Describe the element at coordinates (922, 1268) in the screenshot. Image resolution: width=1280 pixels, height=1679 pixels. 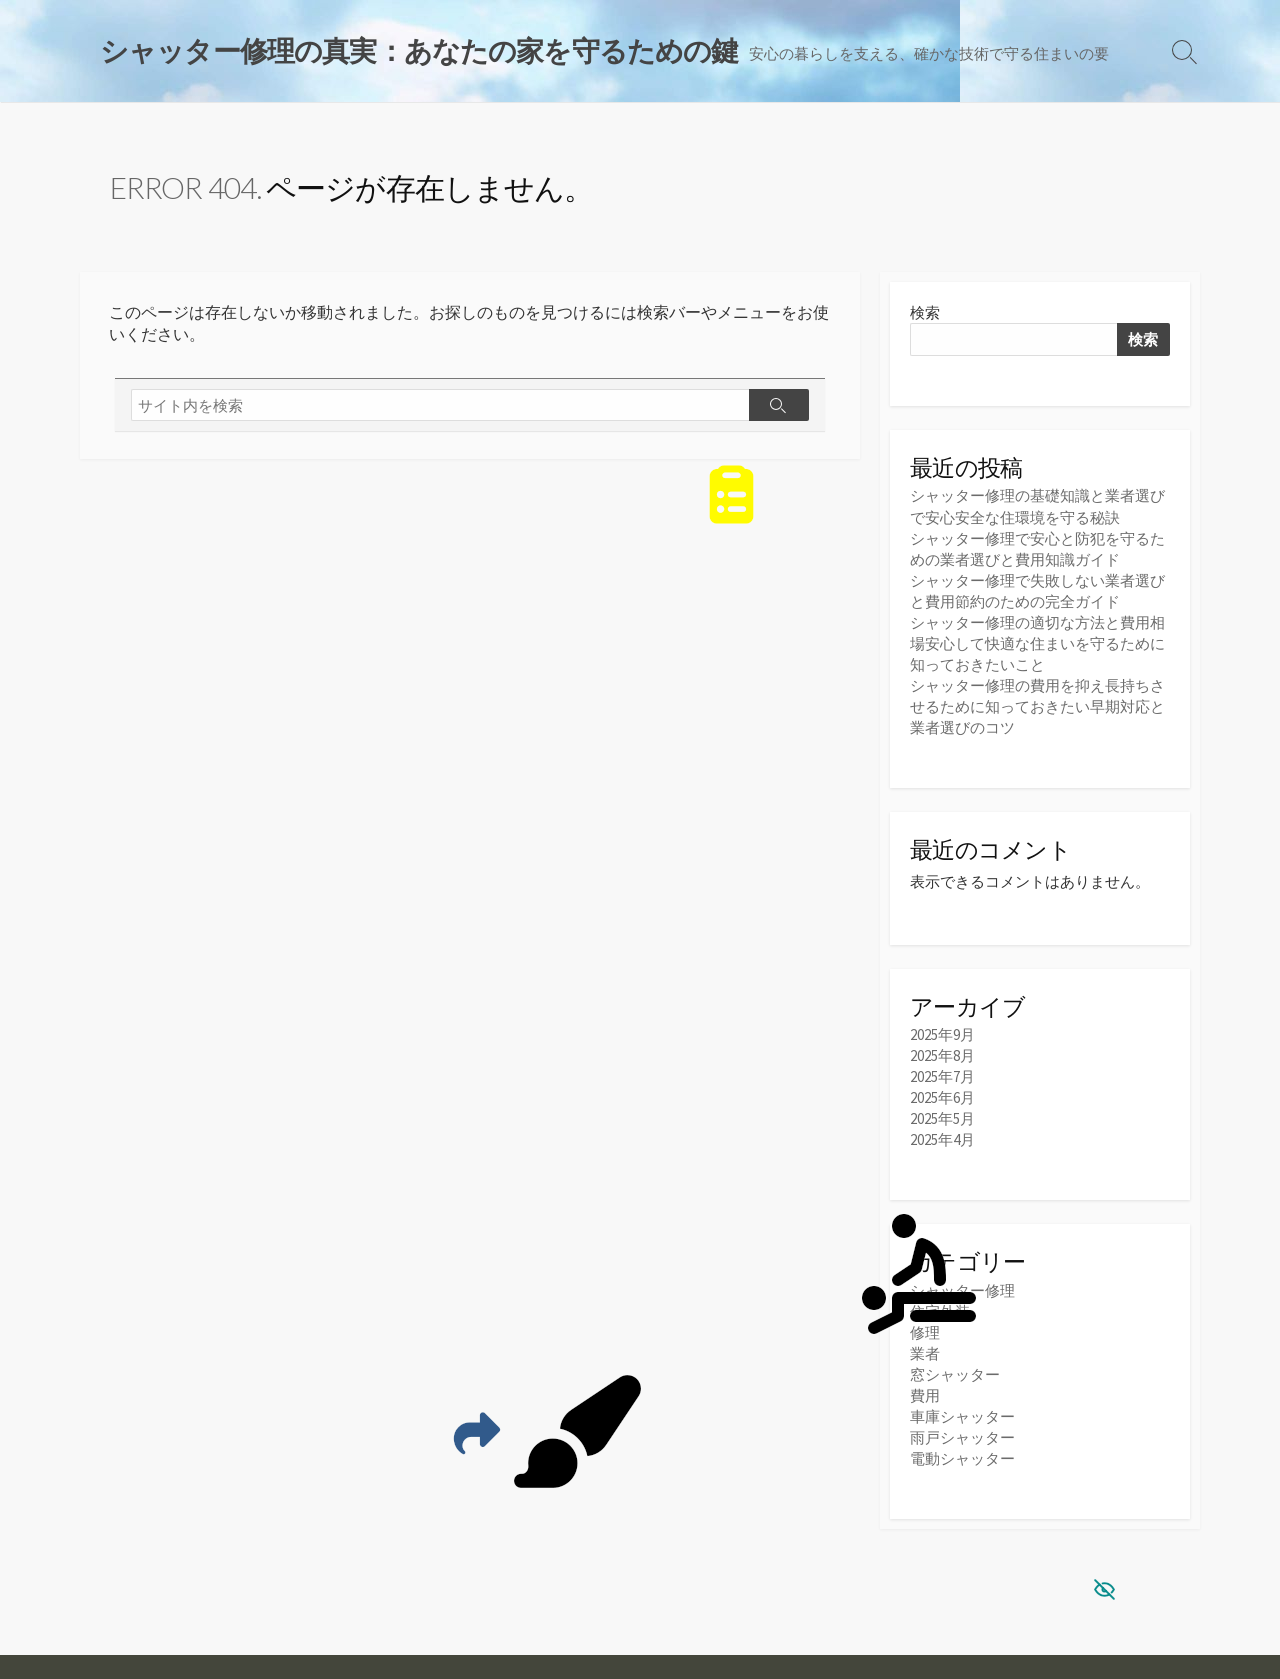
I see `access massage or spa services` at that location.